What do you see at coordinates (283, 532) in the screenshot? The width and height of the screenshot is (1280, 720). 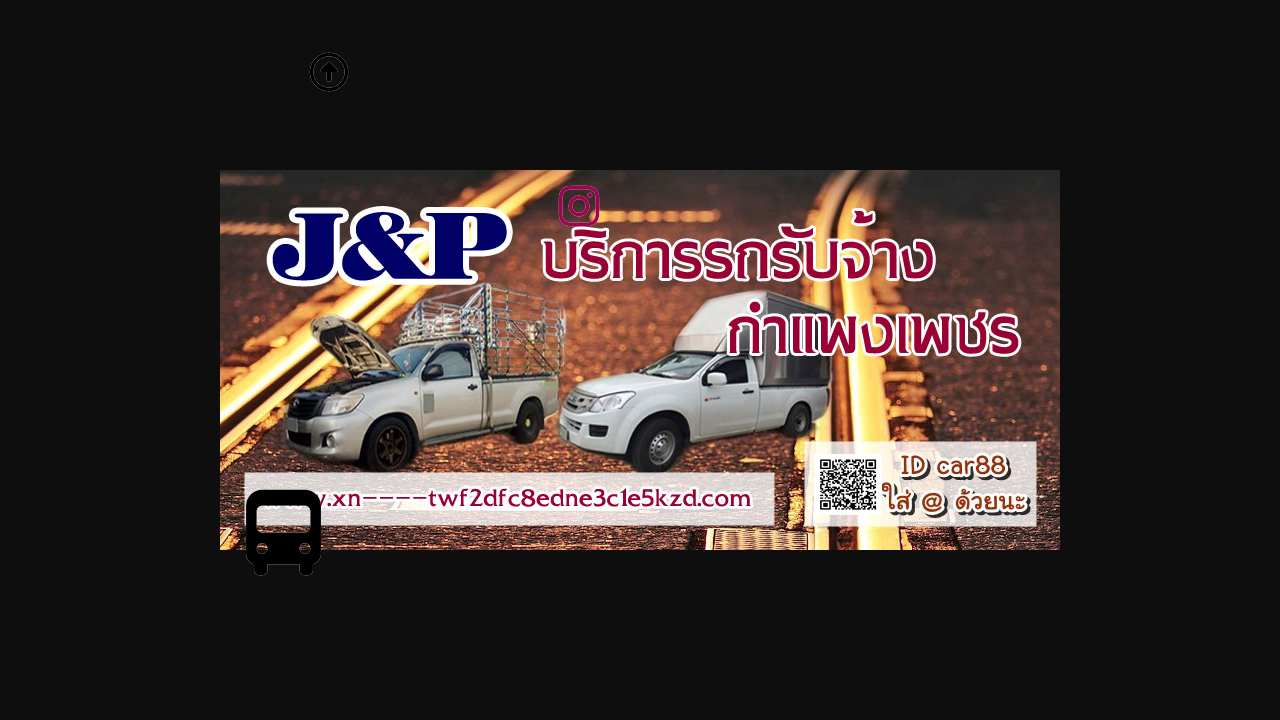 I see `view bus routes or schedules` at bounding box center [283, 532].